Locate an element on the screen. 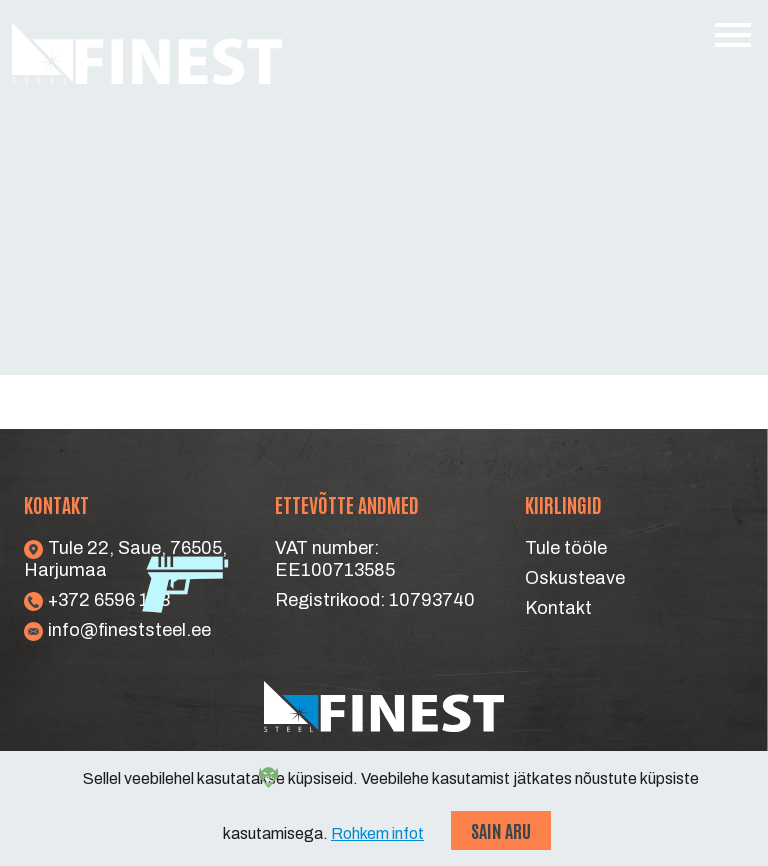 The width and height of the screenshot is (768, 866). access weapons or firearms in a game inventory is located at coordinates (185, 583).